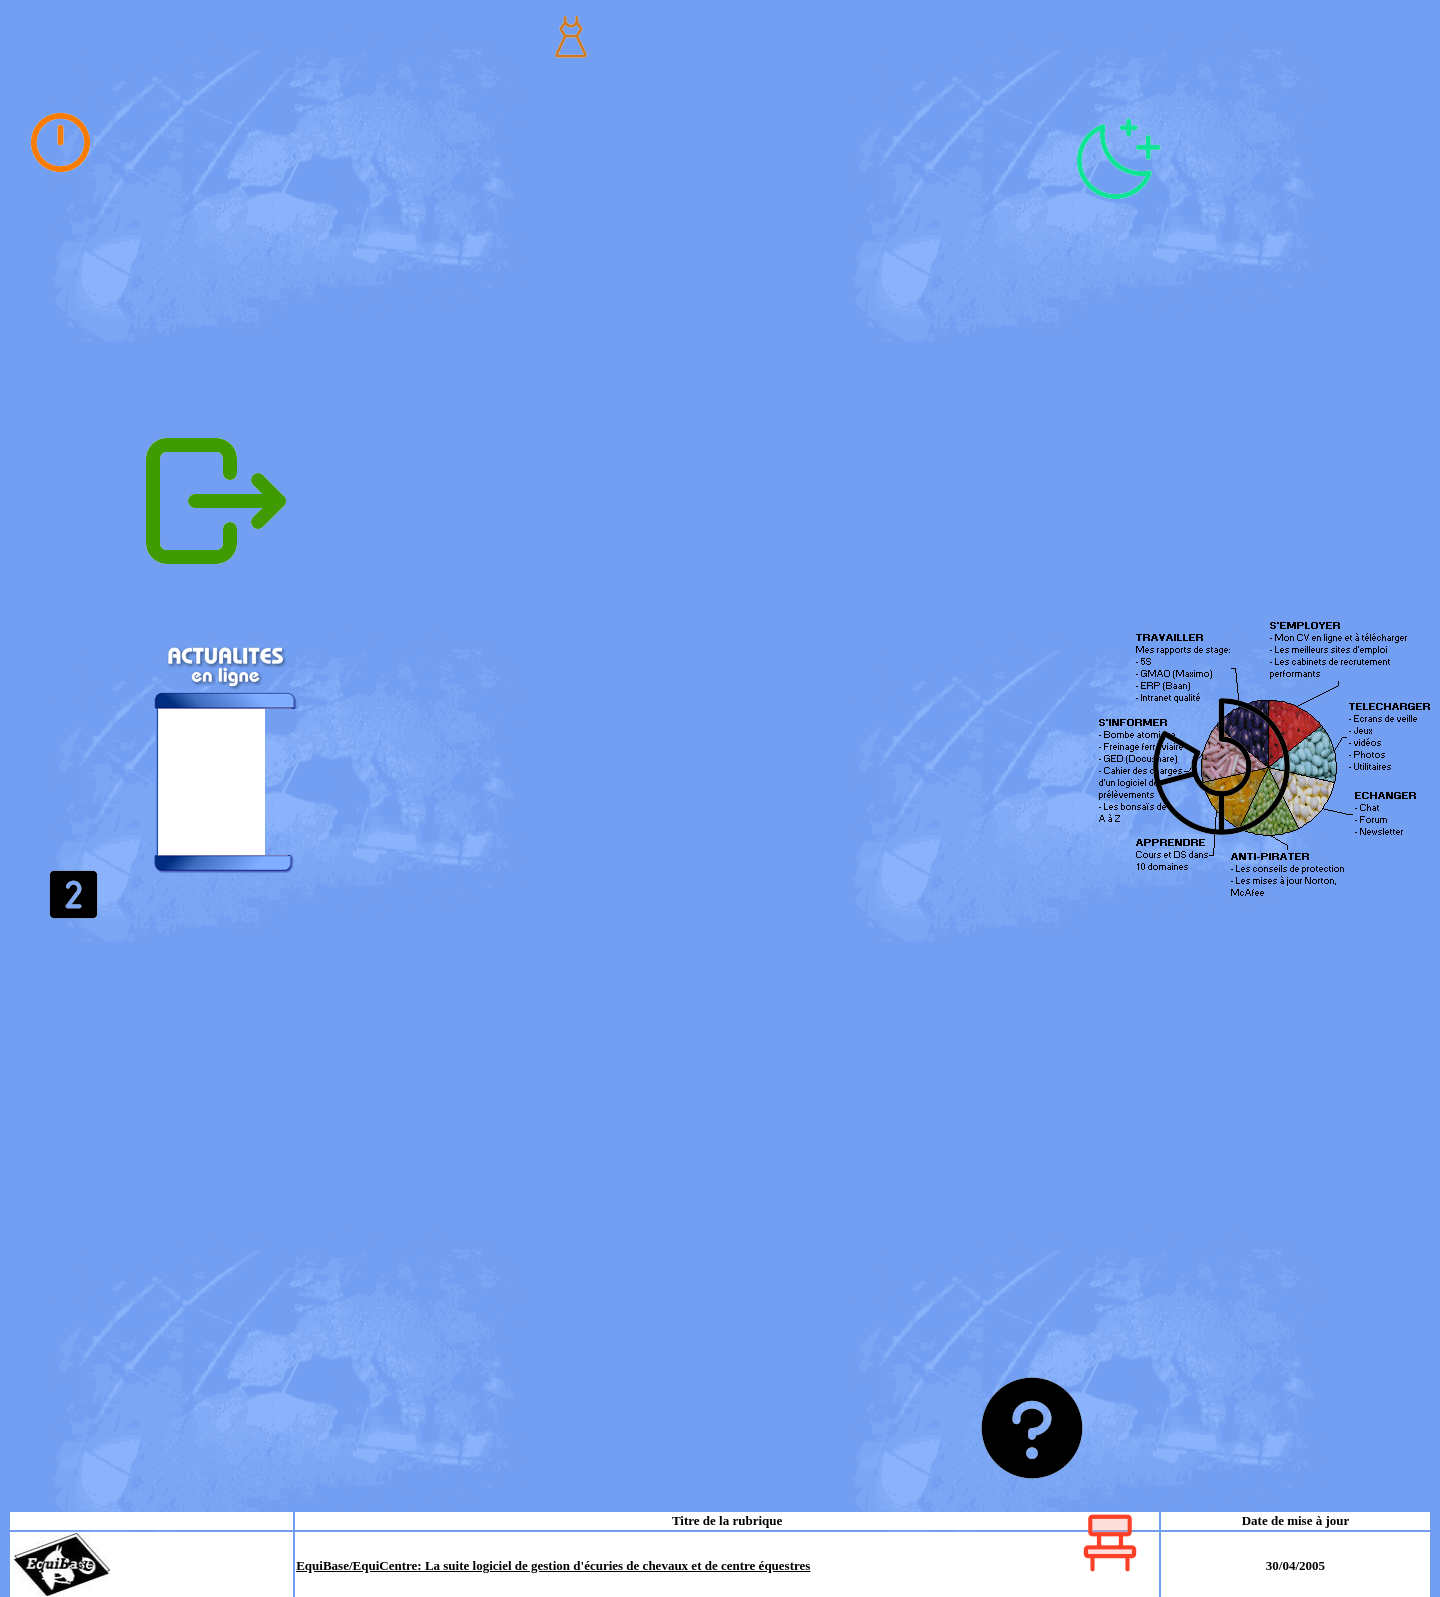 The width and height of the screenshot is (1440, 1597). What do you see at coordinates (1032, 1428) in the screenshot?
I see `access help or support` at bounding box center [1032, 1428].